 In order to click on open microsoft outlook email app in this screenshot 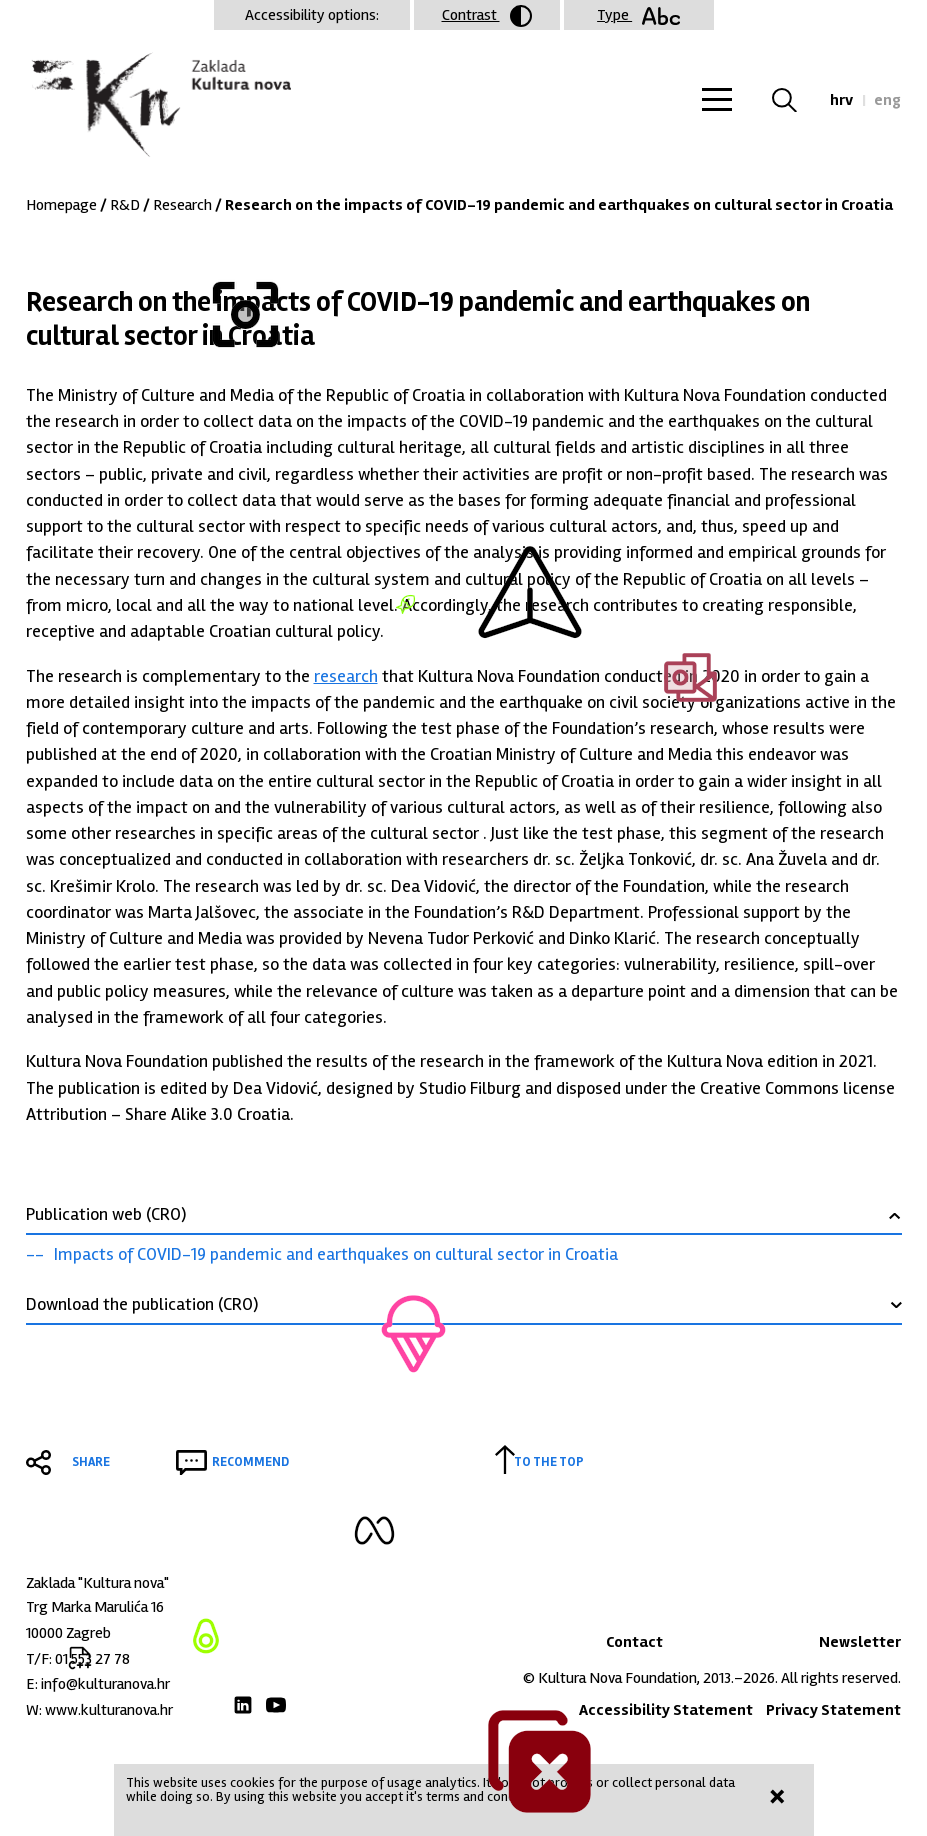, I will do `click(690, 677)`.